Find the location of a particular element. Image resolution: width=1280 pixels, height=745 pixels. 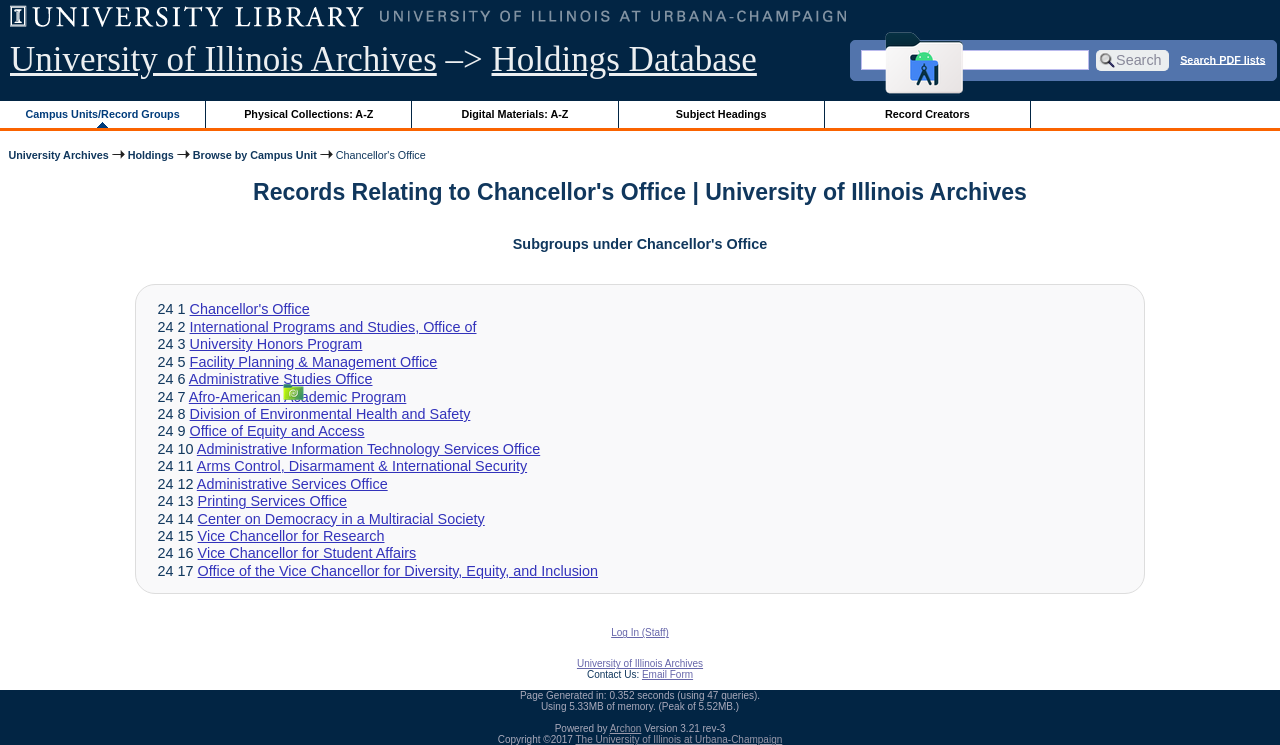

open android studio projects folder is located at coordinates (924, 65).